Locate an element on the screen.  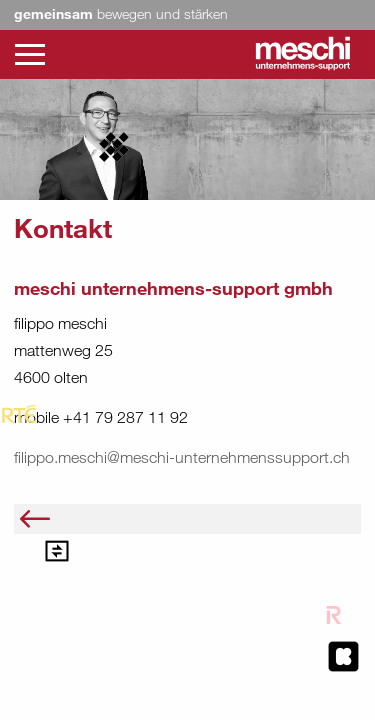
visit kickstarter website or app is located at coordinates (343, 656).